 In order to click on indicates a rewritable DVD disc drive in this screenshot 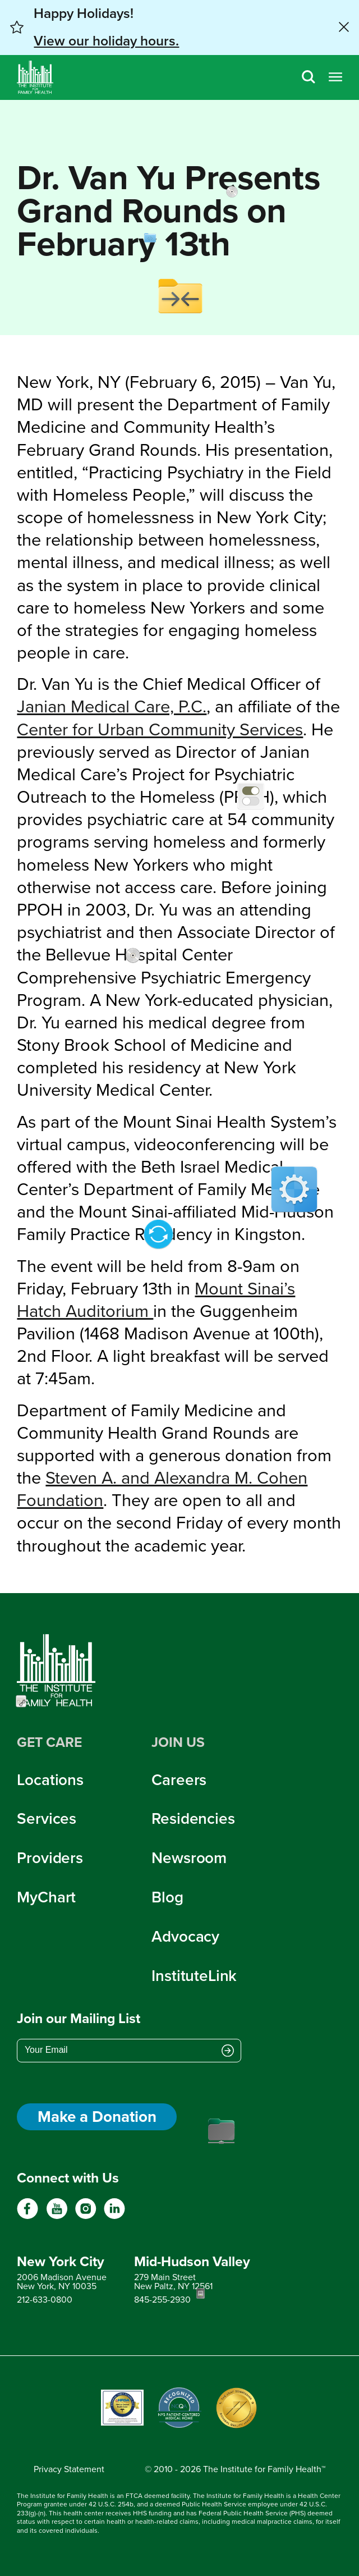, I will do `click(133, 955)`.